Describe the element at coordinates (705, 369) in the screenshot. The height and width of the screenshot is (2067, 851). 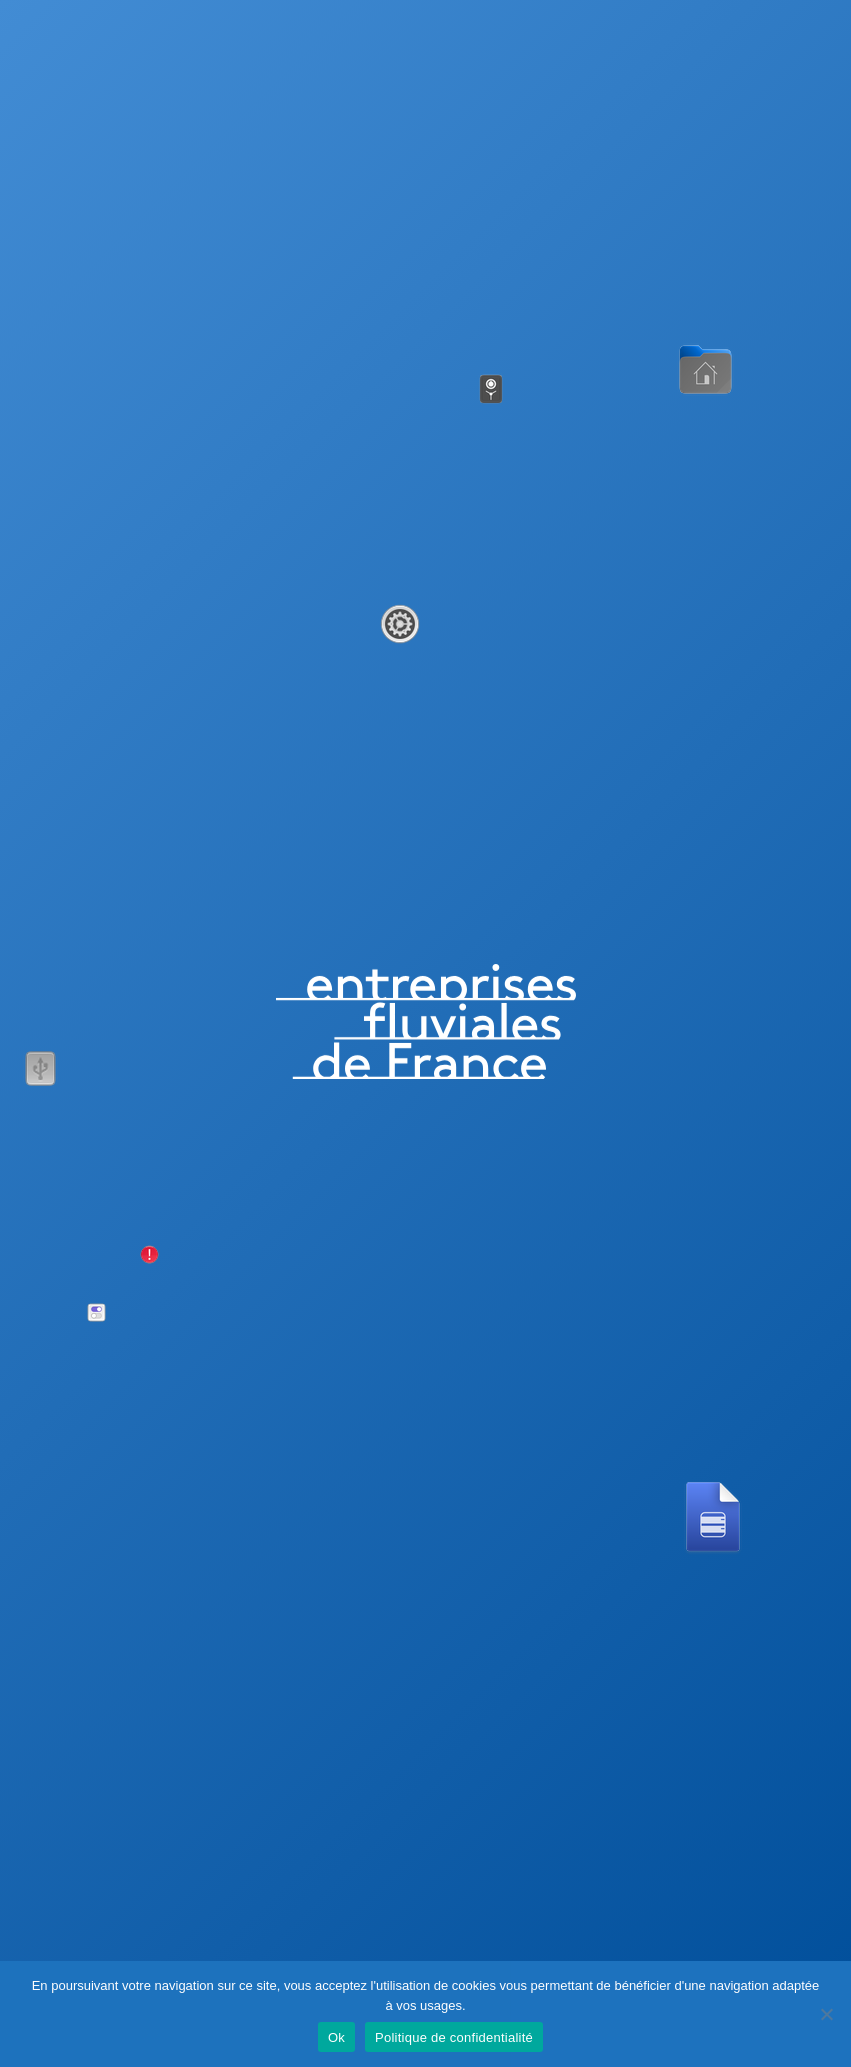
I see `access your home folder` at that location.